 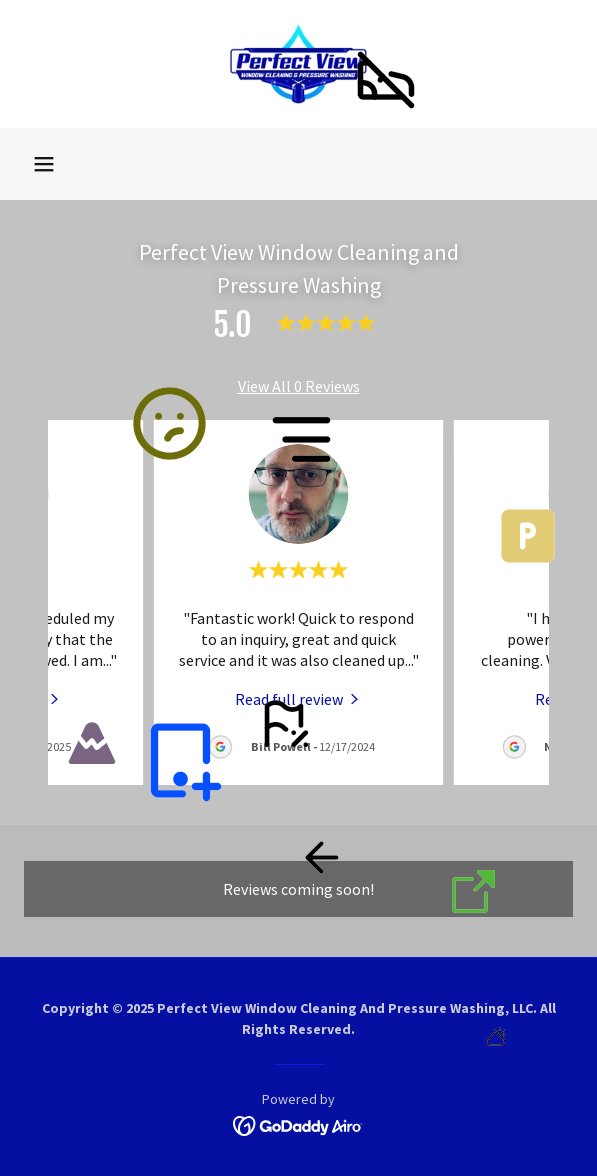 I want to click on indicate user frustration or negative feedback, so click(x=169, y=423).